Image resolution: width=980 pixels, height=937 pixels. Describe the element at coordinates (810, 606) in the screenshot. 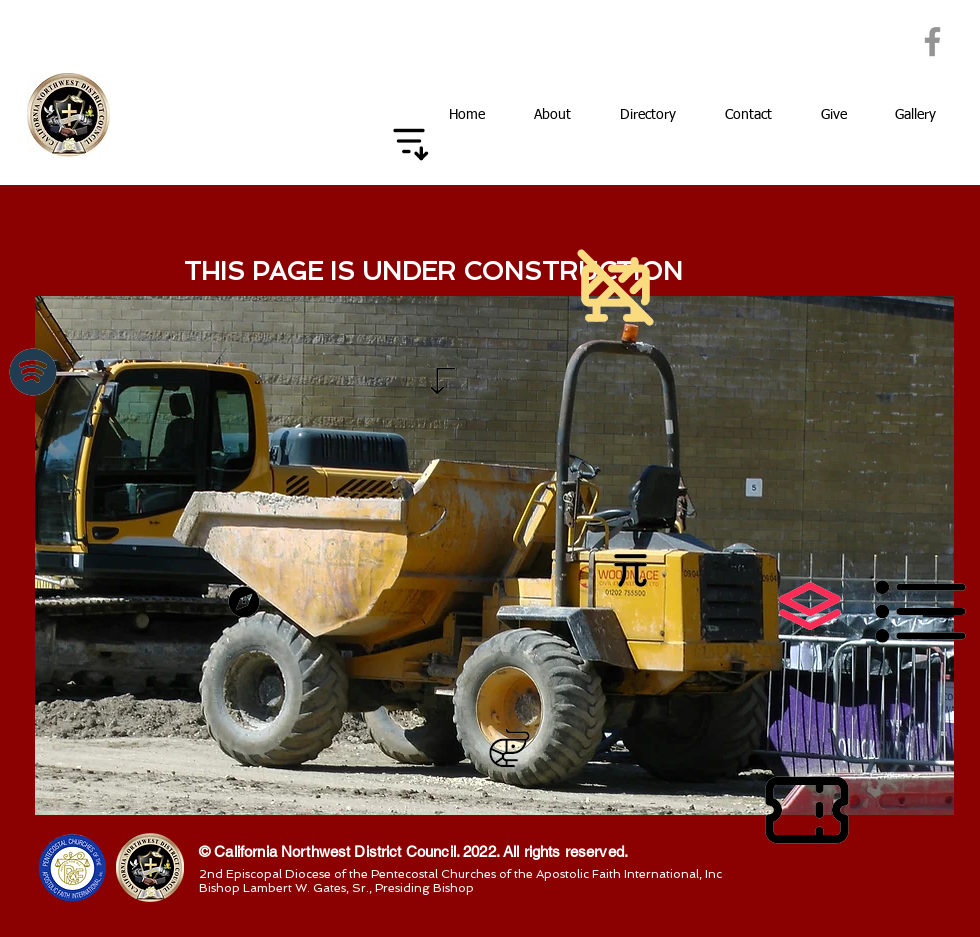

I see `view layers or stacked content` at that location.